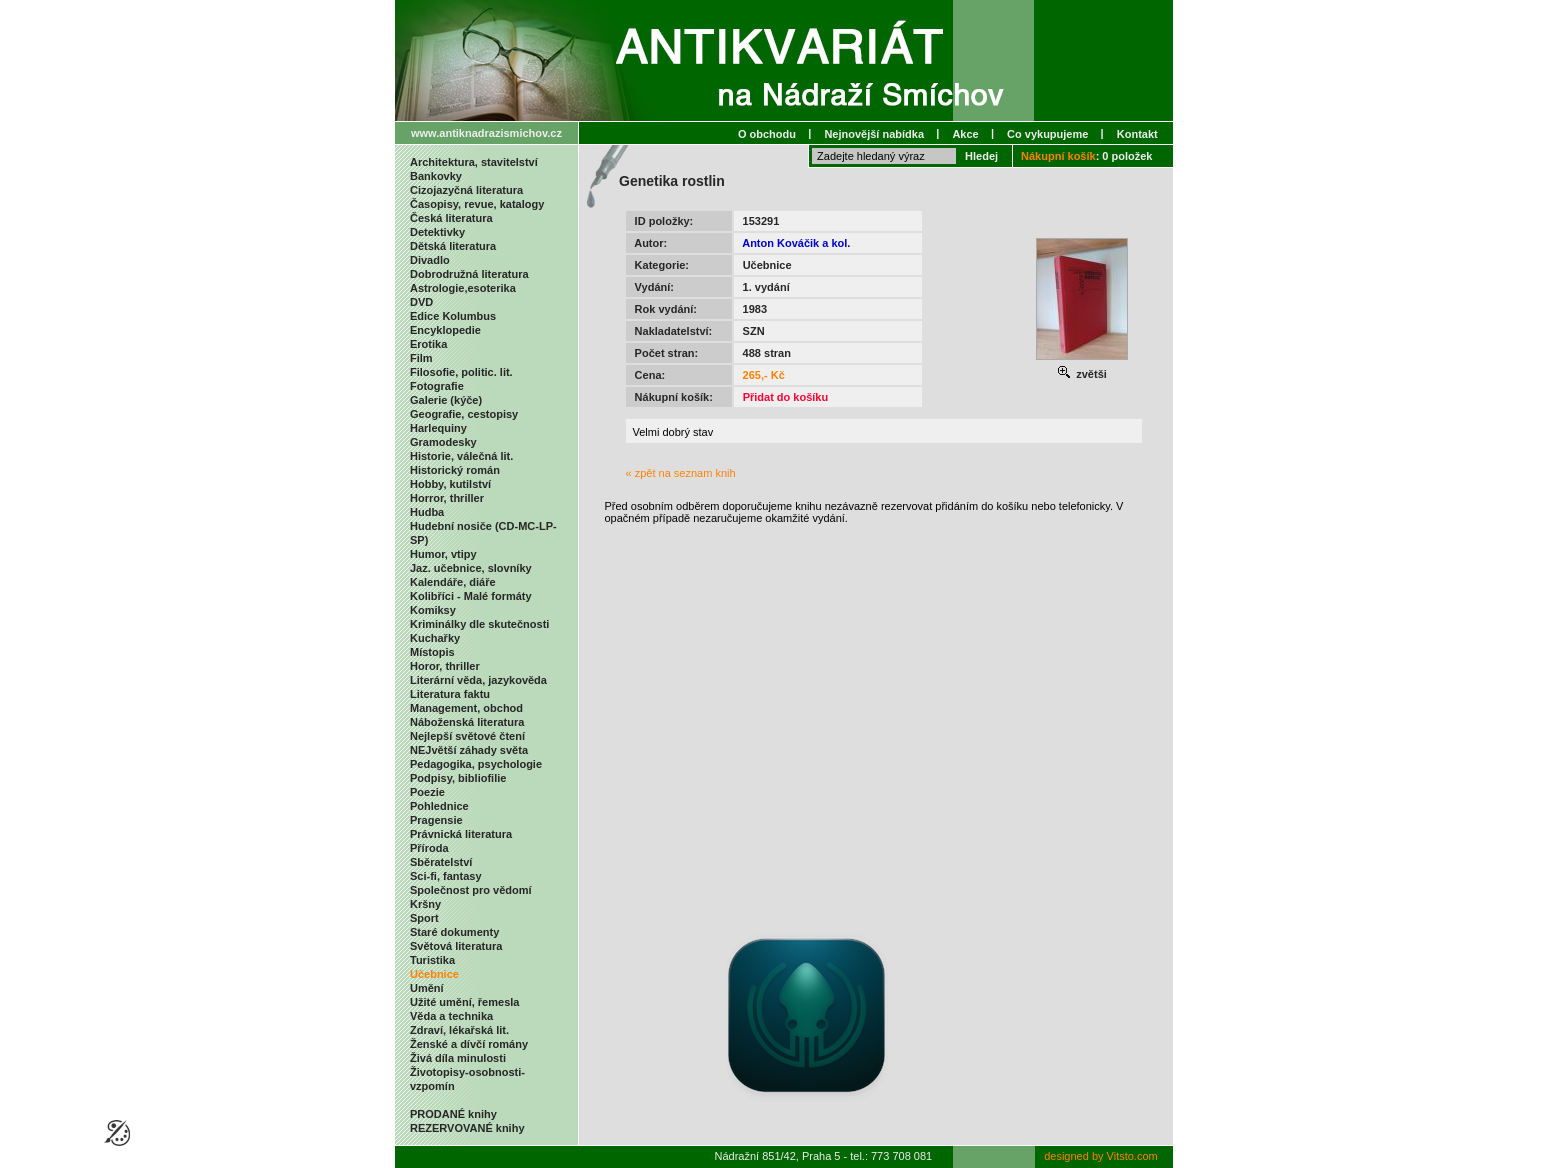  What do you see at coordinates (807, 1015) in the screenshot?
I see `open gitkraken git client` at bounding box center [807, 1015].